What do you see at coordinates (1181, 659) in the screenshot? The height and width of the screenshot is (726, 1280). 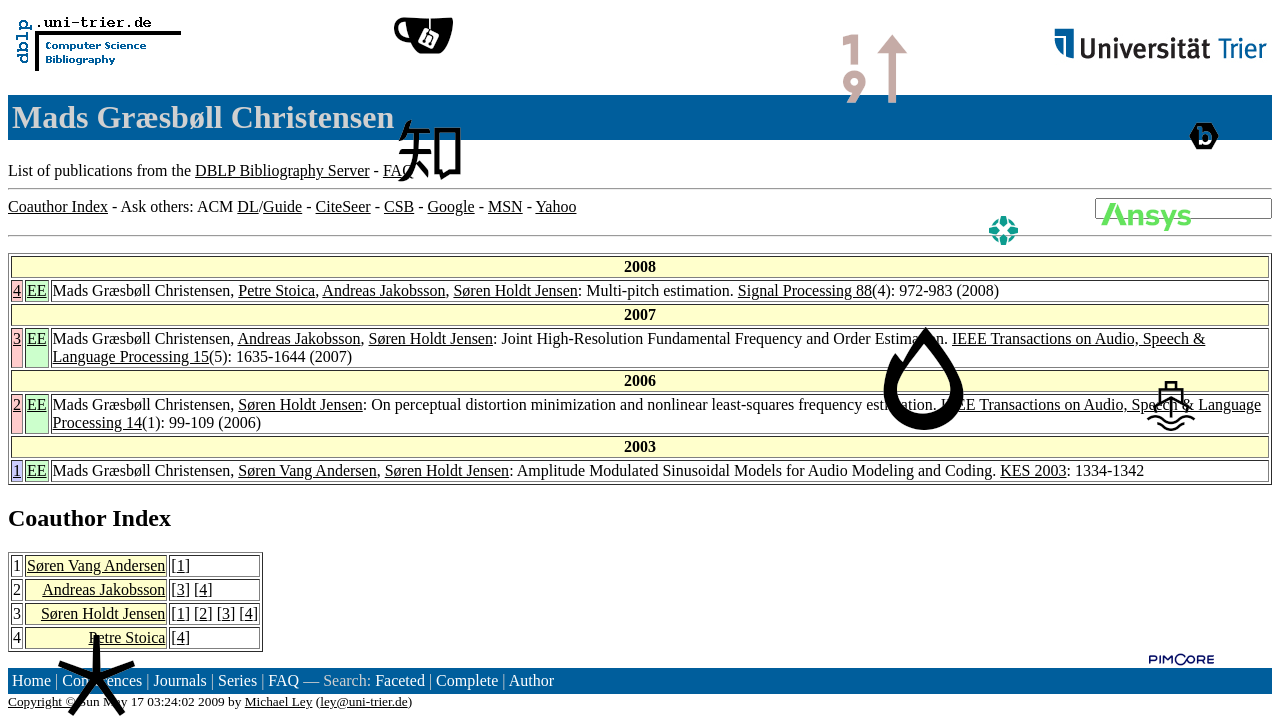 I see `pimcore platform logo` at bounding box center [1181, 659].